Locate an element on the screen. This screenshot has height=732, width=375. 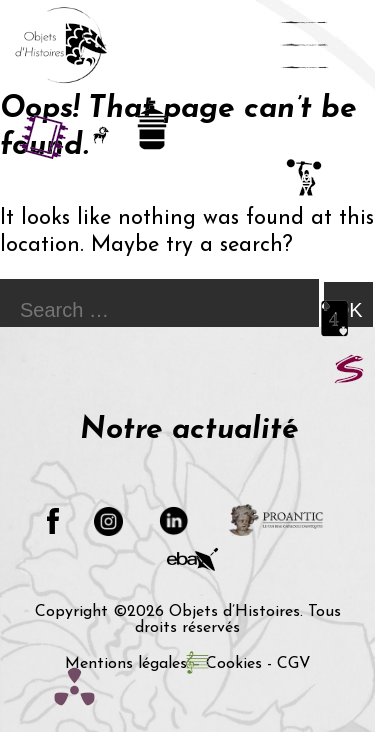
access strength training or workout features is located at coordinates (304, 177).